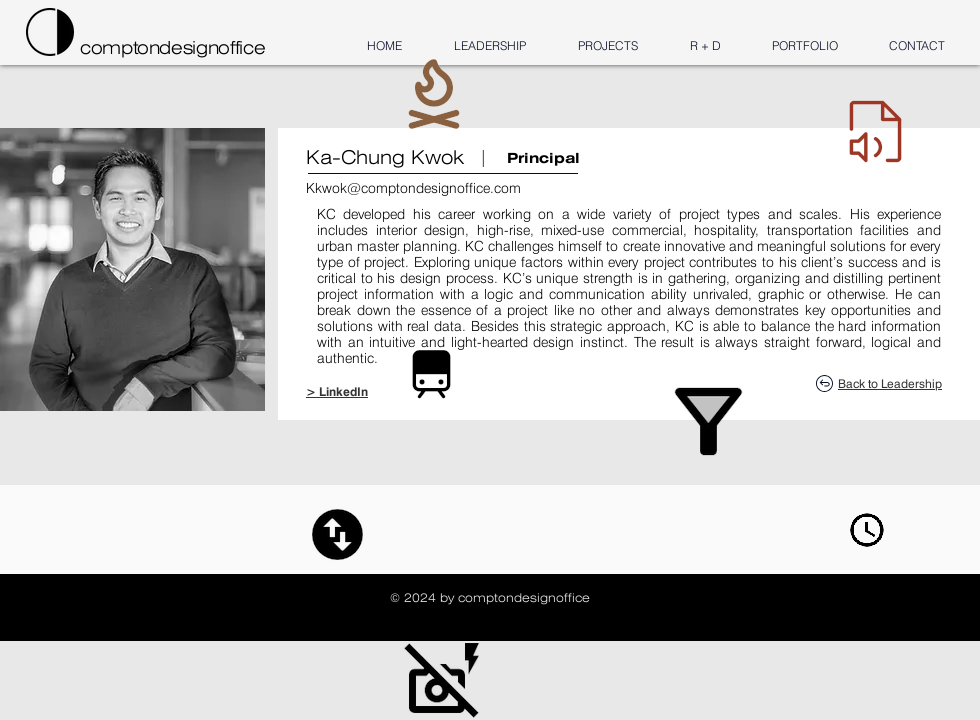 Image resolution: width=980 pixels, height=720 pixels. What do you see at coordinates (867, 530) in the screenshot?
I see `save item to watch later` at bounding box center [867, 530].